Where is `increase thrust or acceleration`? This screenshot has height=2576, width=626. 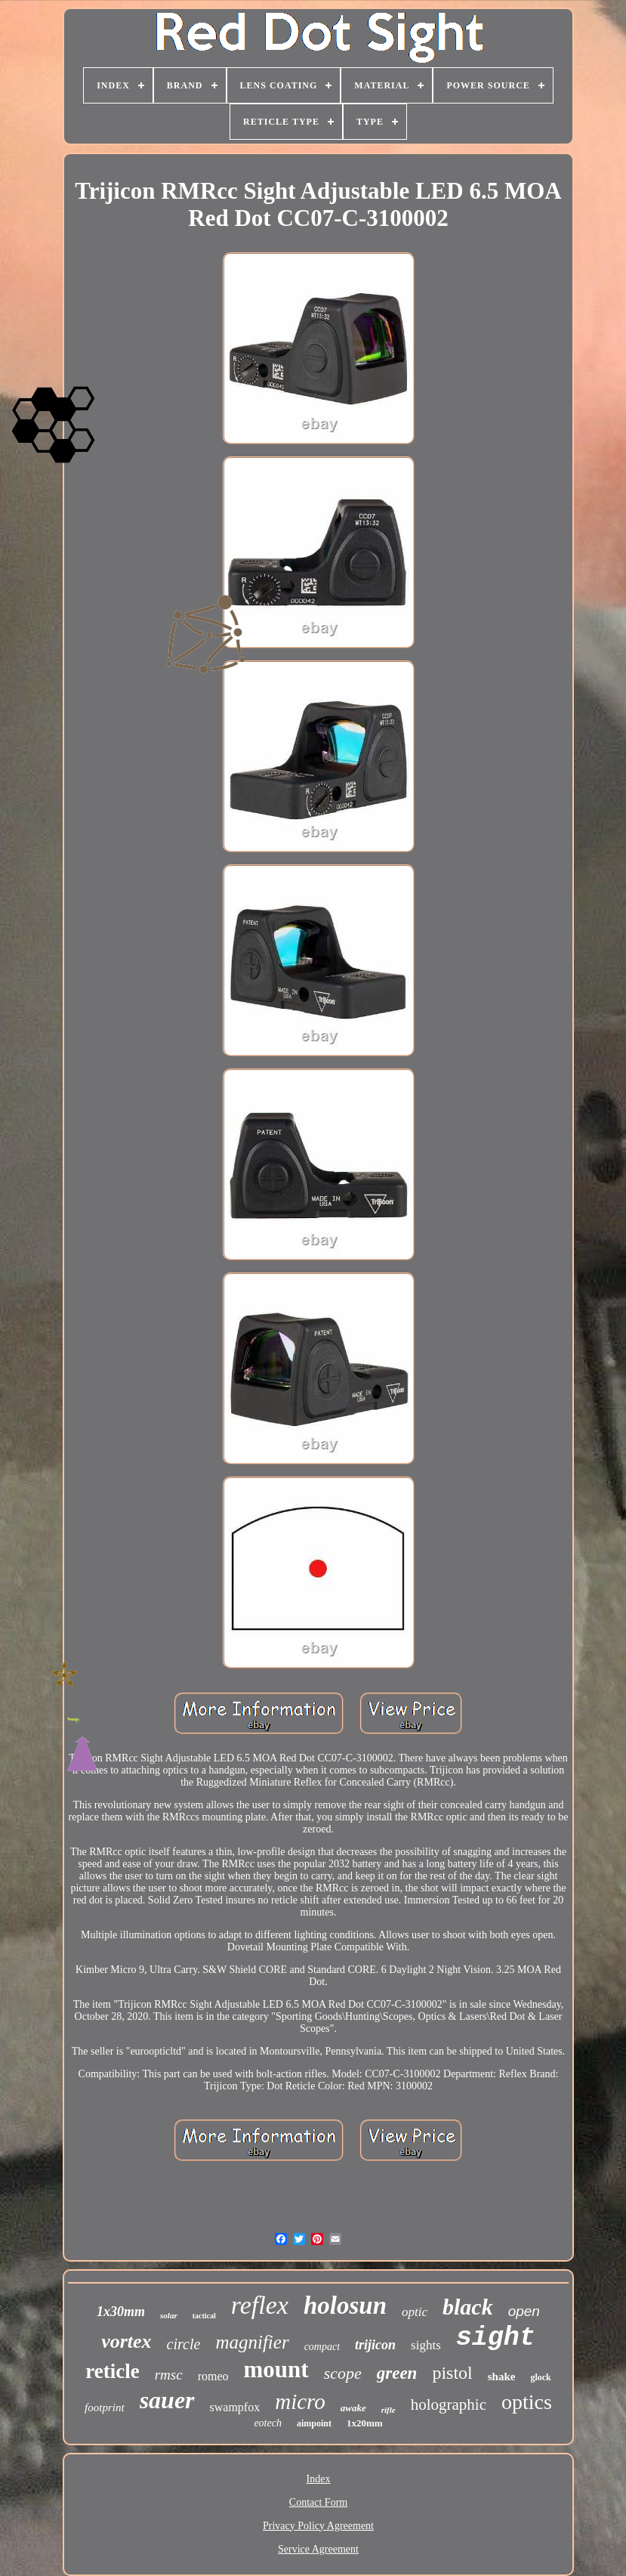 increase thrust or acceleration is located at coordinates (82, 1754).